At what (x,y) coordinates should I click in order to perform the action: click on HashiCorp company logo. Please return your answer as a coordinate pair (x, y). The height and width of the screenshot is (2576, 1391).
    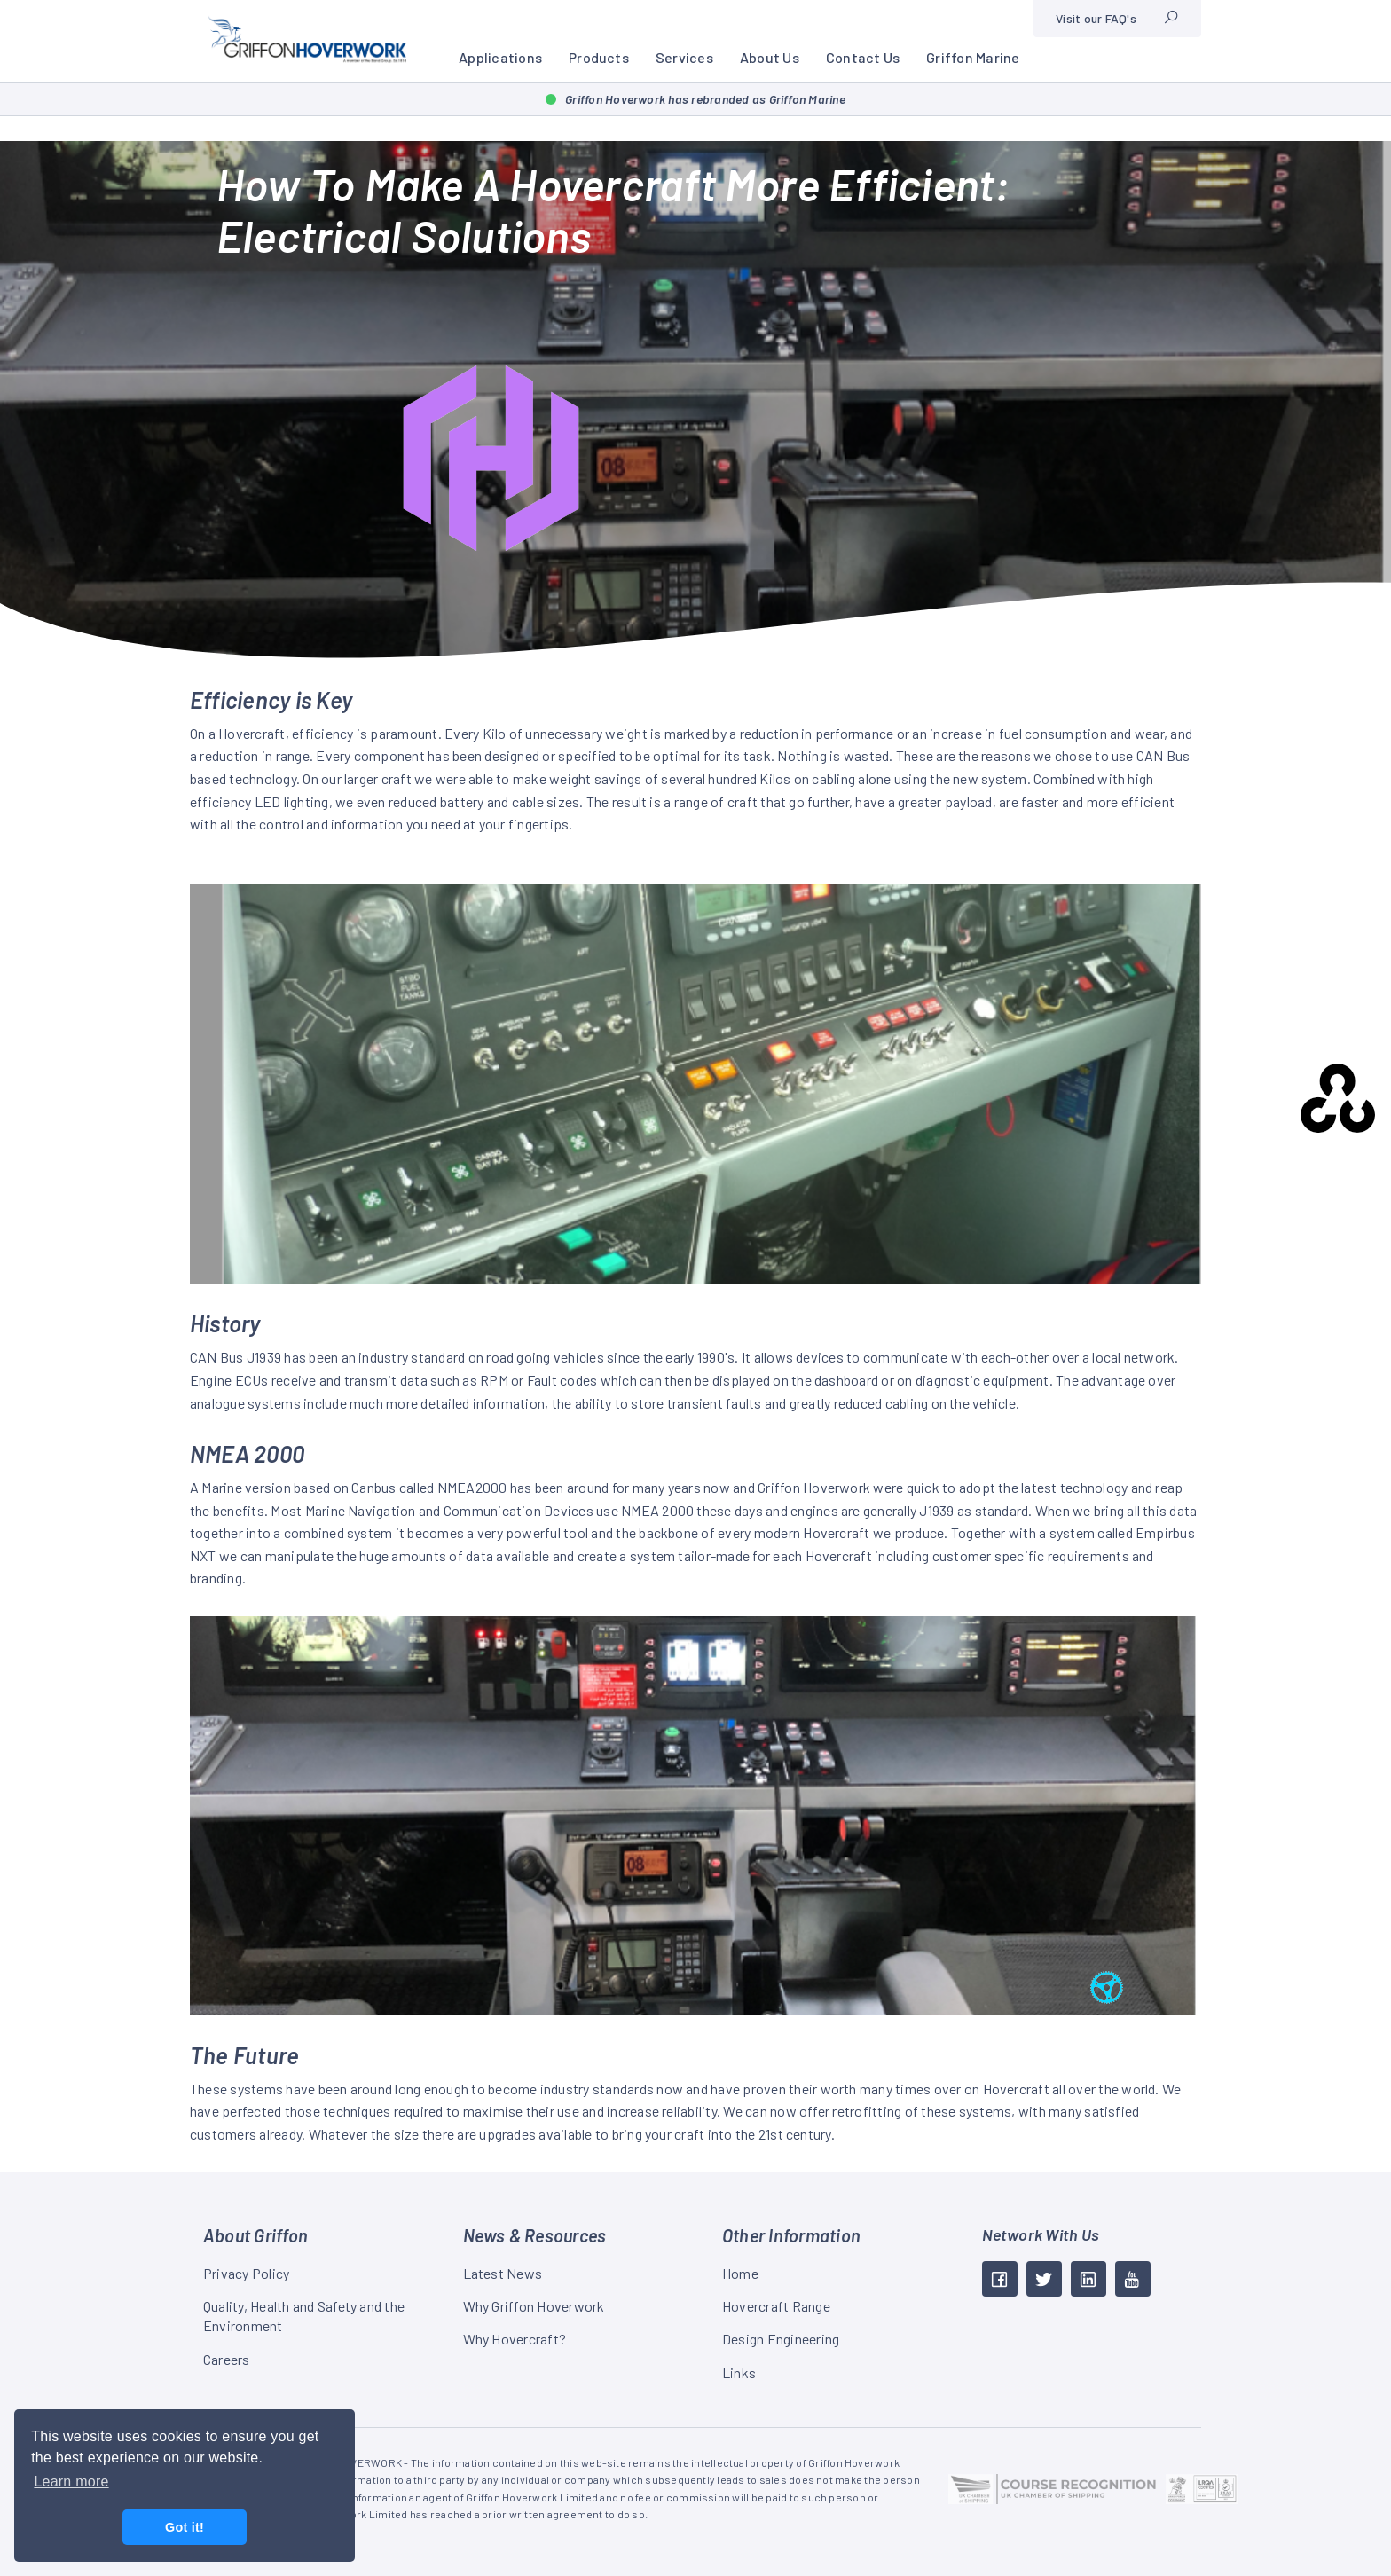
    Looking at the image, I should click on (491, 458).